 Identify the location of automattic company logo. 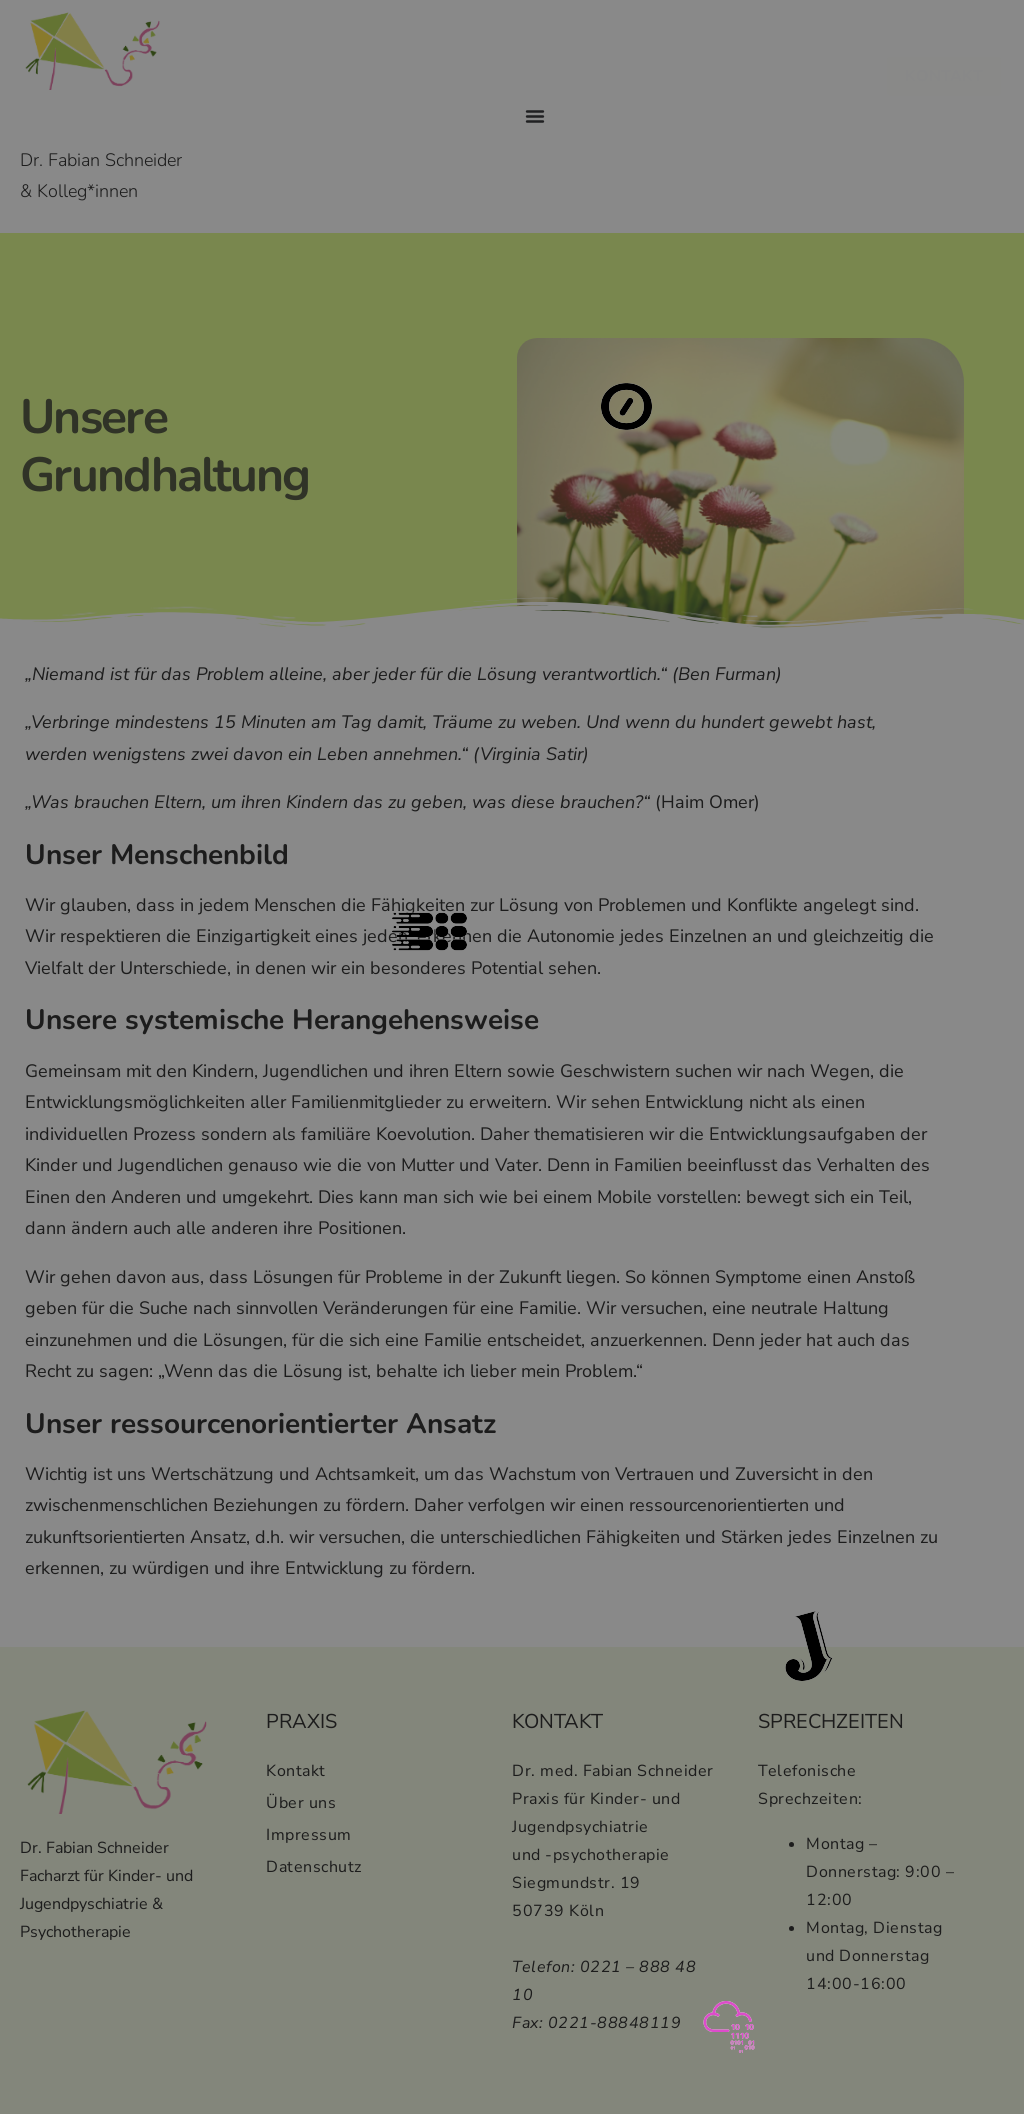
(626, 406).